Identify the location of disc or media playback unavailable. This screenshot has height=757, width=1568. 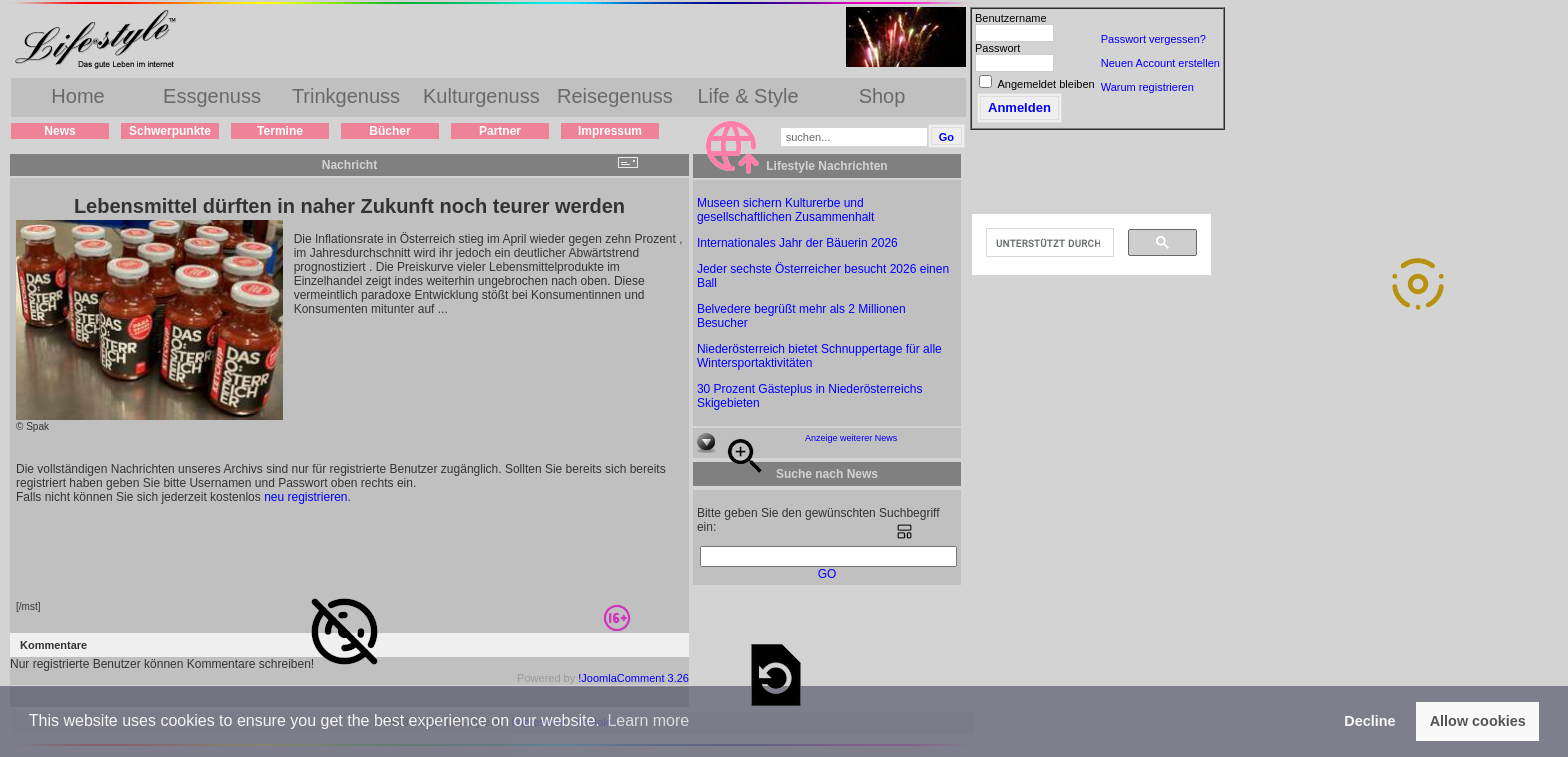
(344, 631).